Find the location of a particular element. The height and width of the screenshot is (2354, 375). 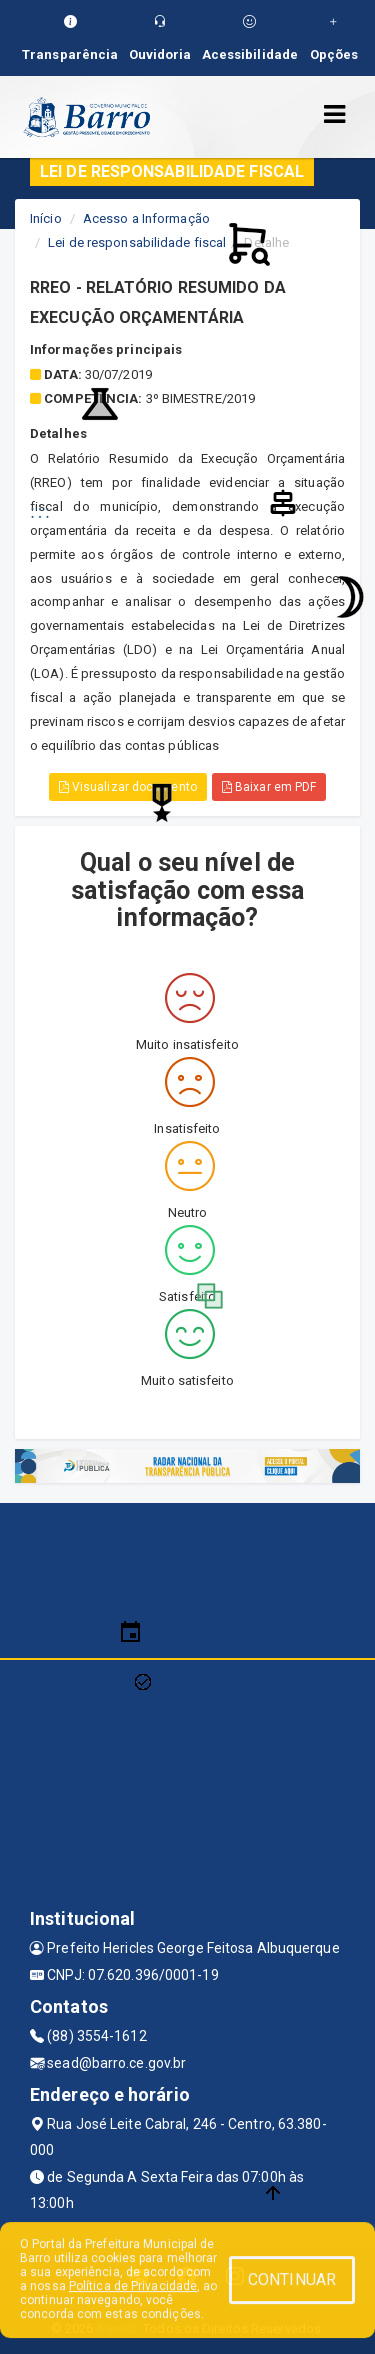

access science or laboratory features is located at coordinates (100, 404).